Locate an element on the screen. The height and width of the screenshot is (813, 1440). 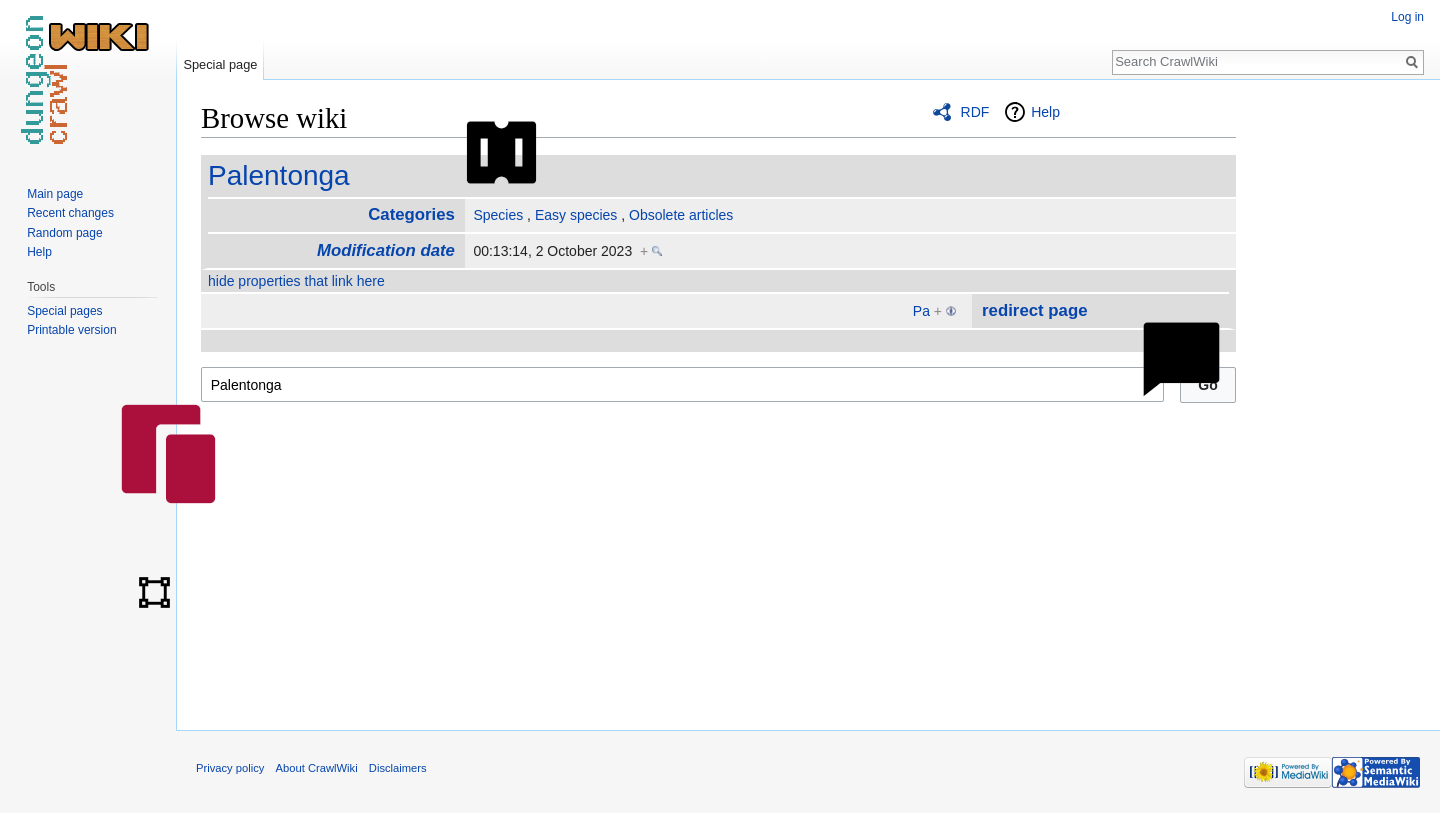
manage connected devices is located at coordinates (166, 454).